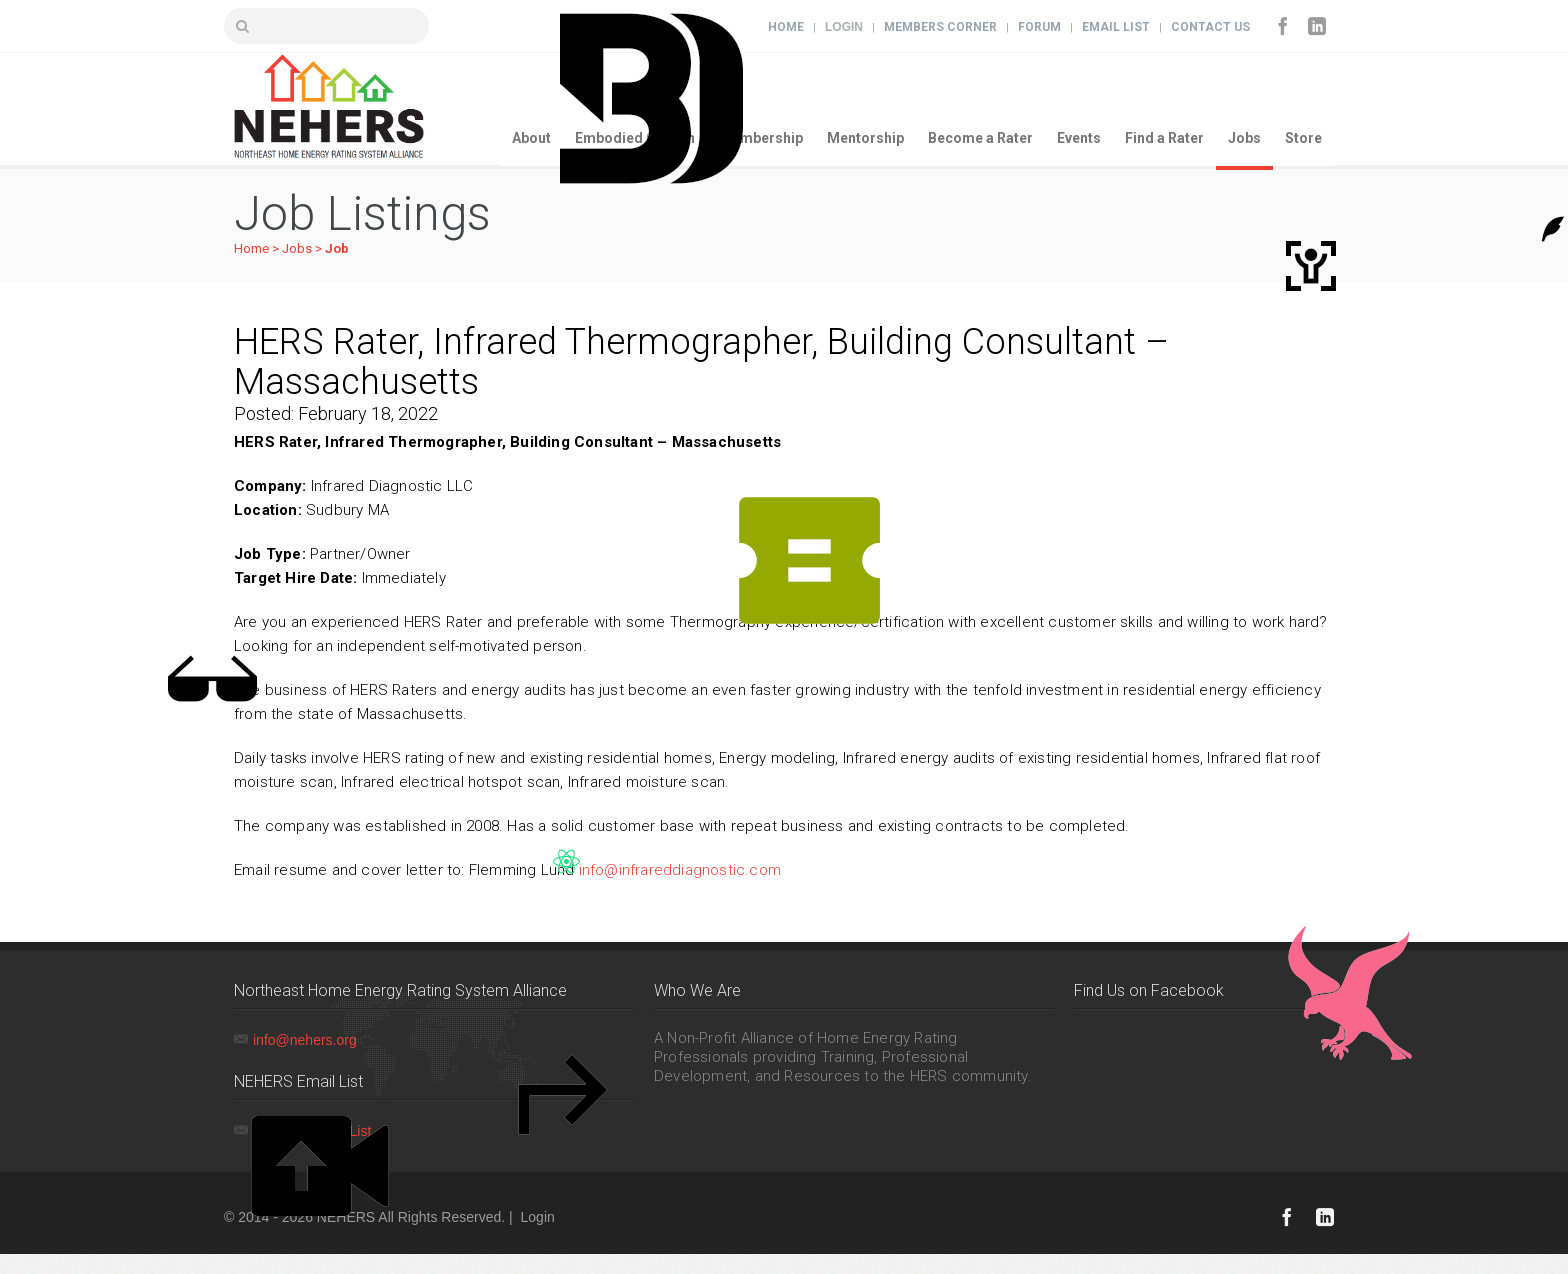 The width and height of the screenshot is (1568, 1274). I want to click on upload a video file, so click(320, 1166).